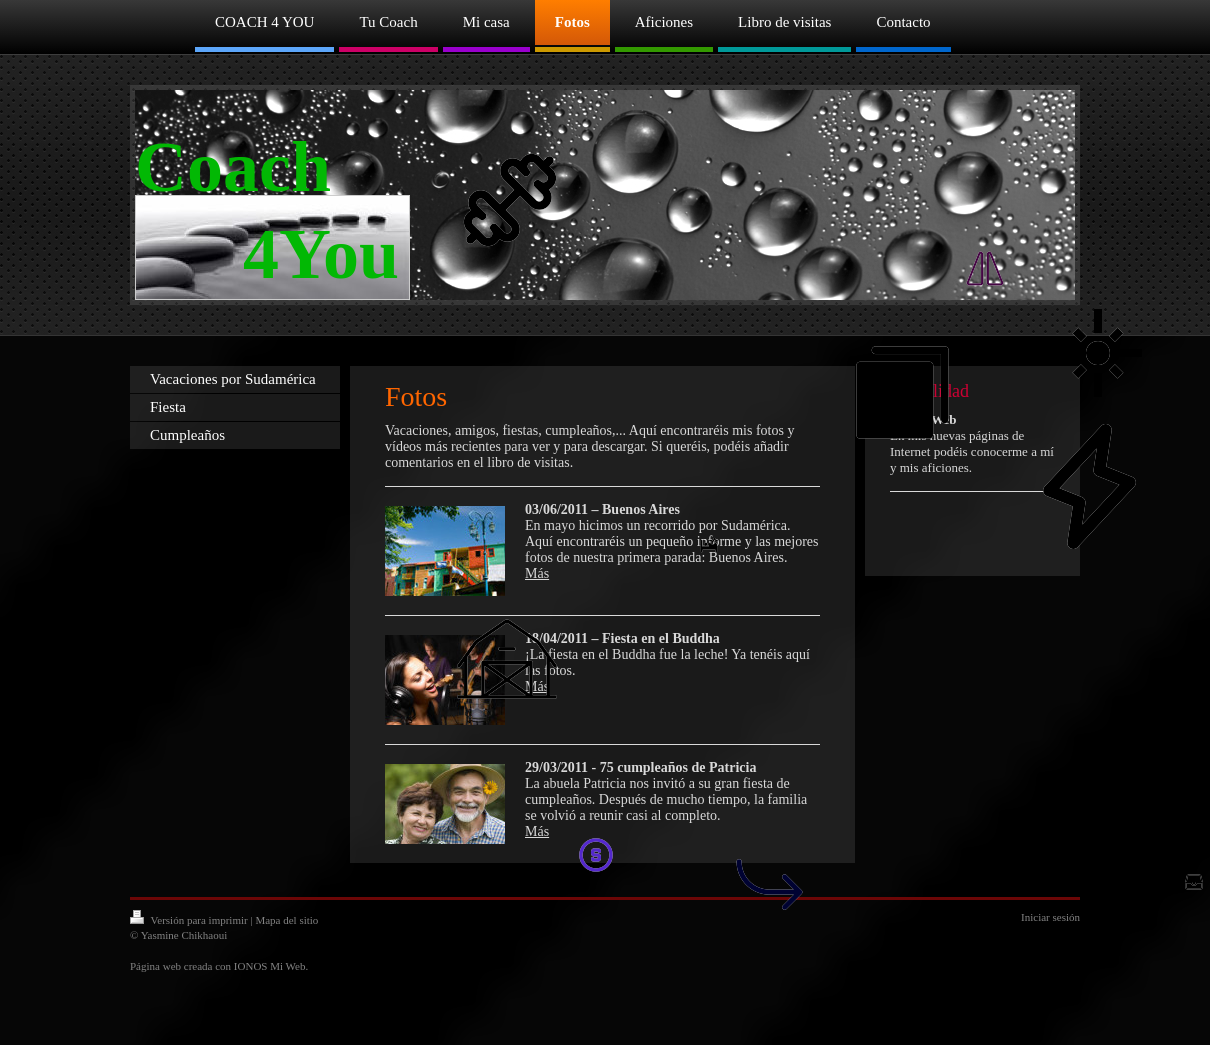 This screenshot has height=1045, width=1210. I want to click on flip image horizontally, so click(985, 270).